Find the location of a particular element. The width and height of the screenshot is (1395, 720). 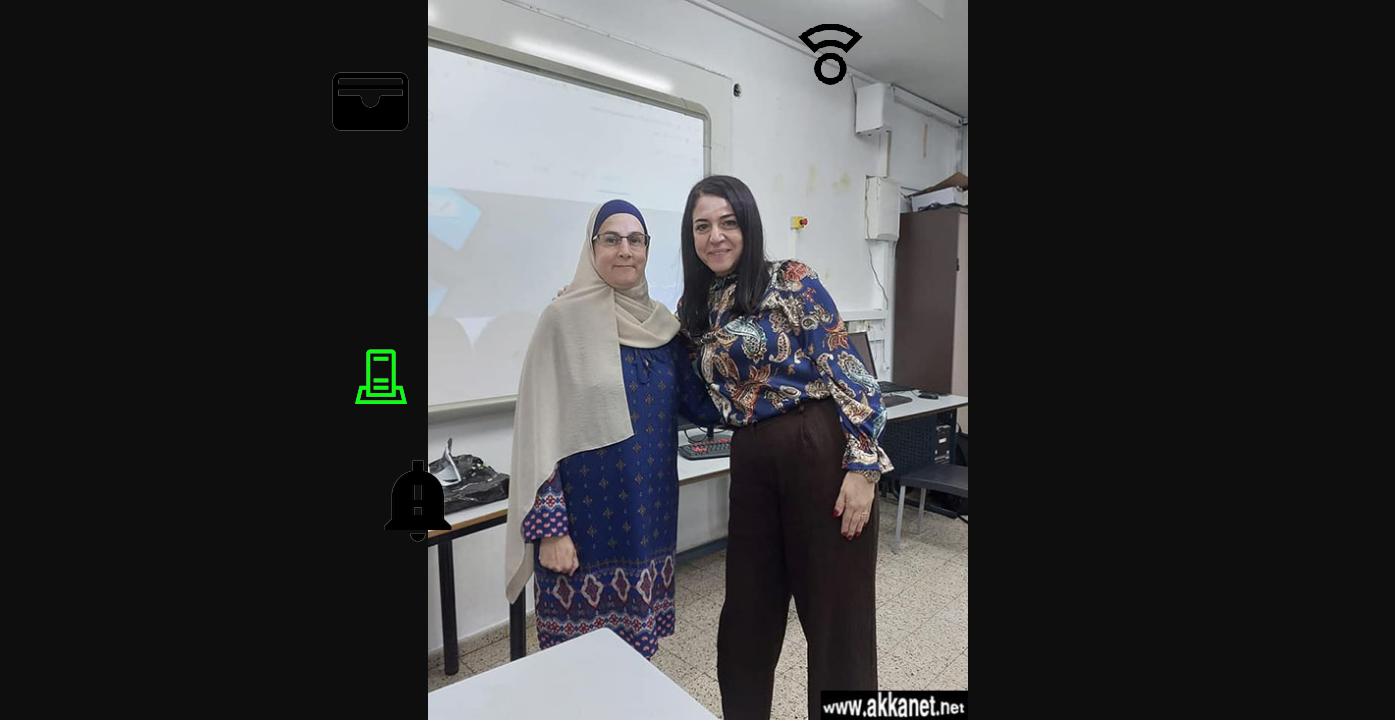

access your wallet or saved payment methods is located at coordinates (370, 101).